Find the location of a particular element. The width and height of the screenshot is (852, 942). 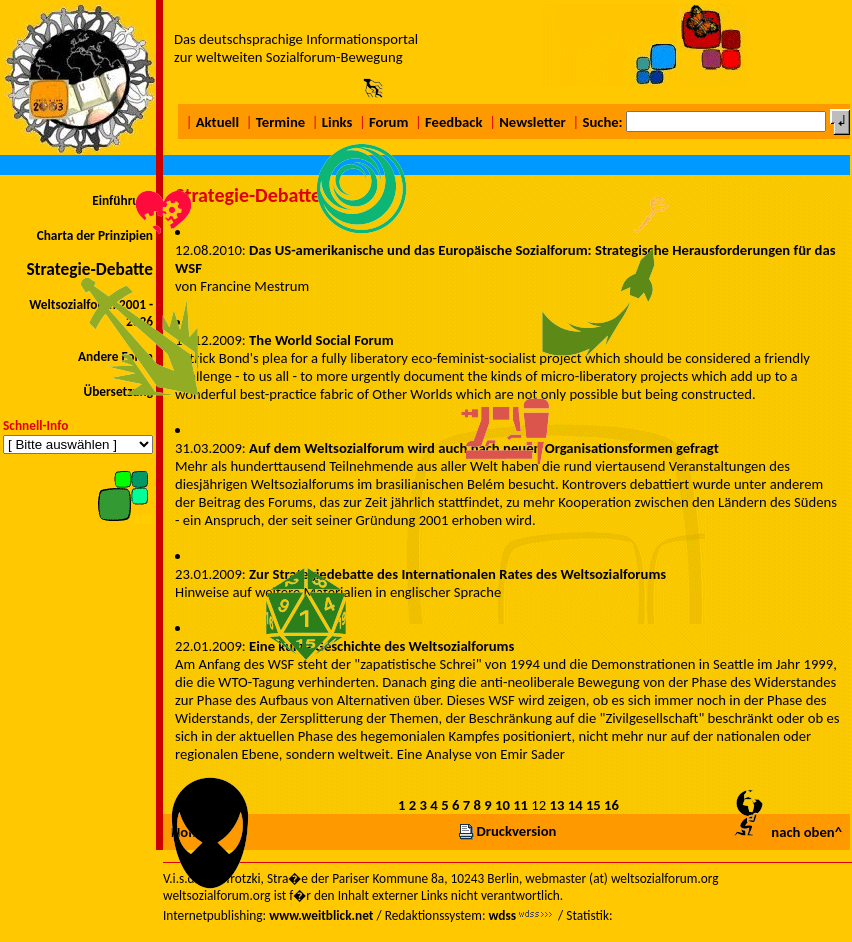

roll a d20 die is located at coordinates (306, 614).